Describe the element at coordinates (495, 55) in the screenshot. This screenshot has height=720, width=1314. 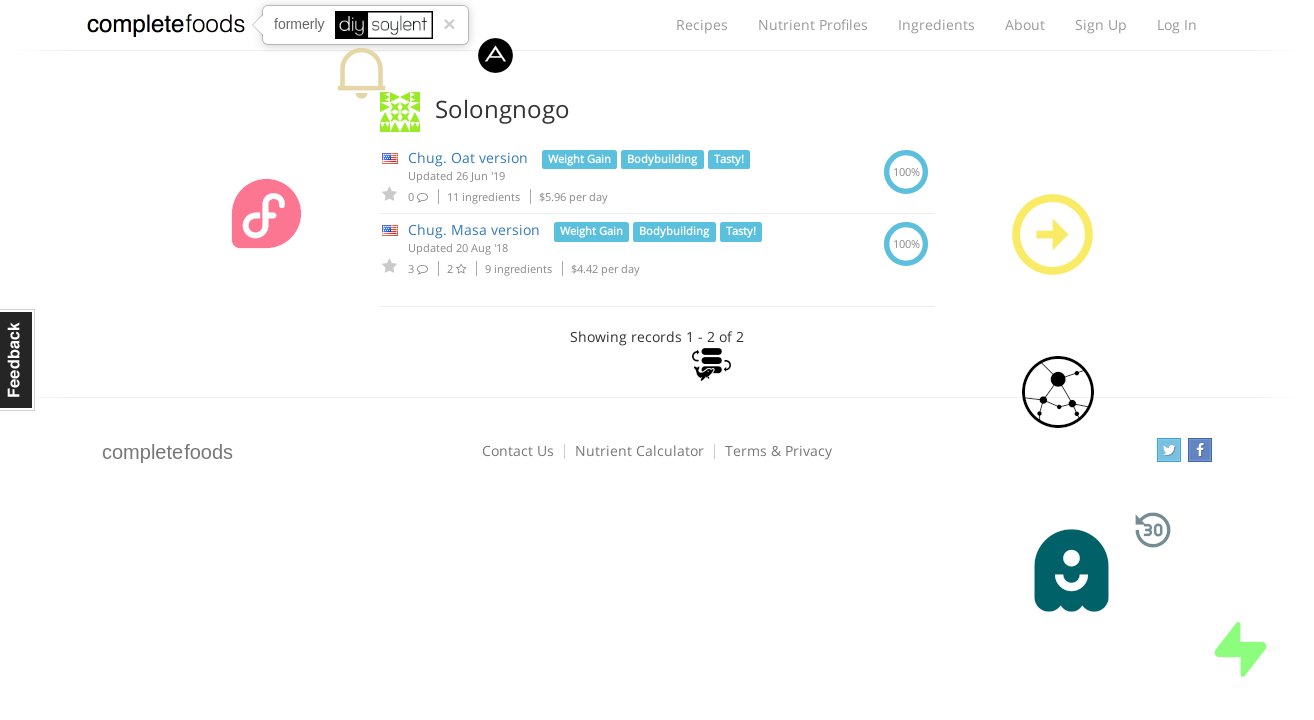
I see `app.net (adn) logo` at that location.